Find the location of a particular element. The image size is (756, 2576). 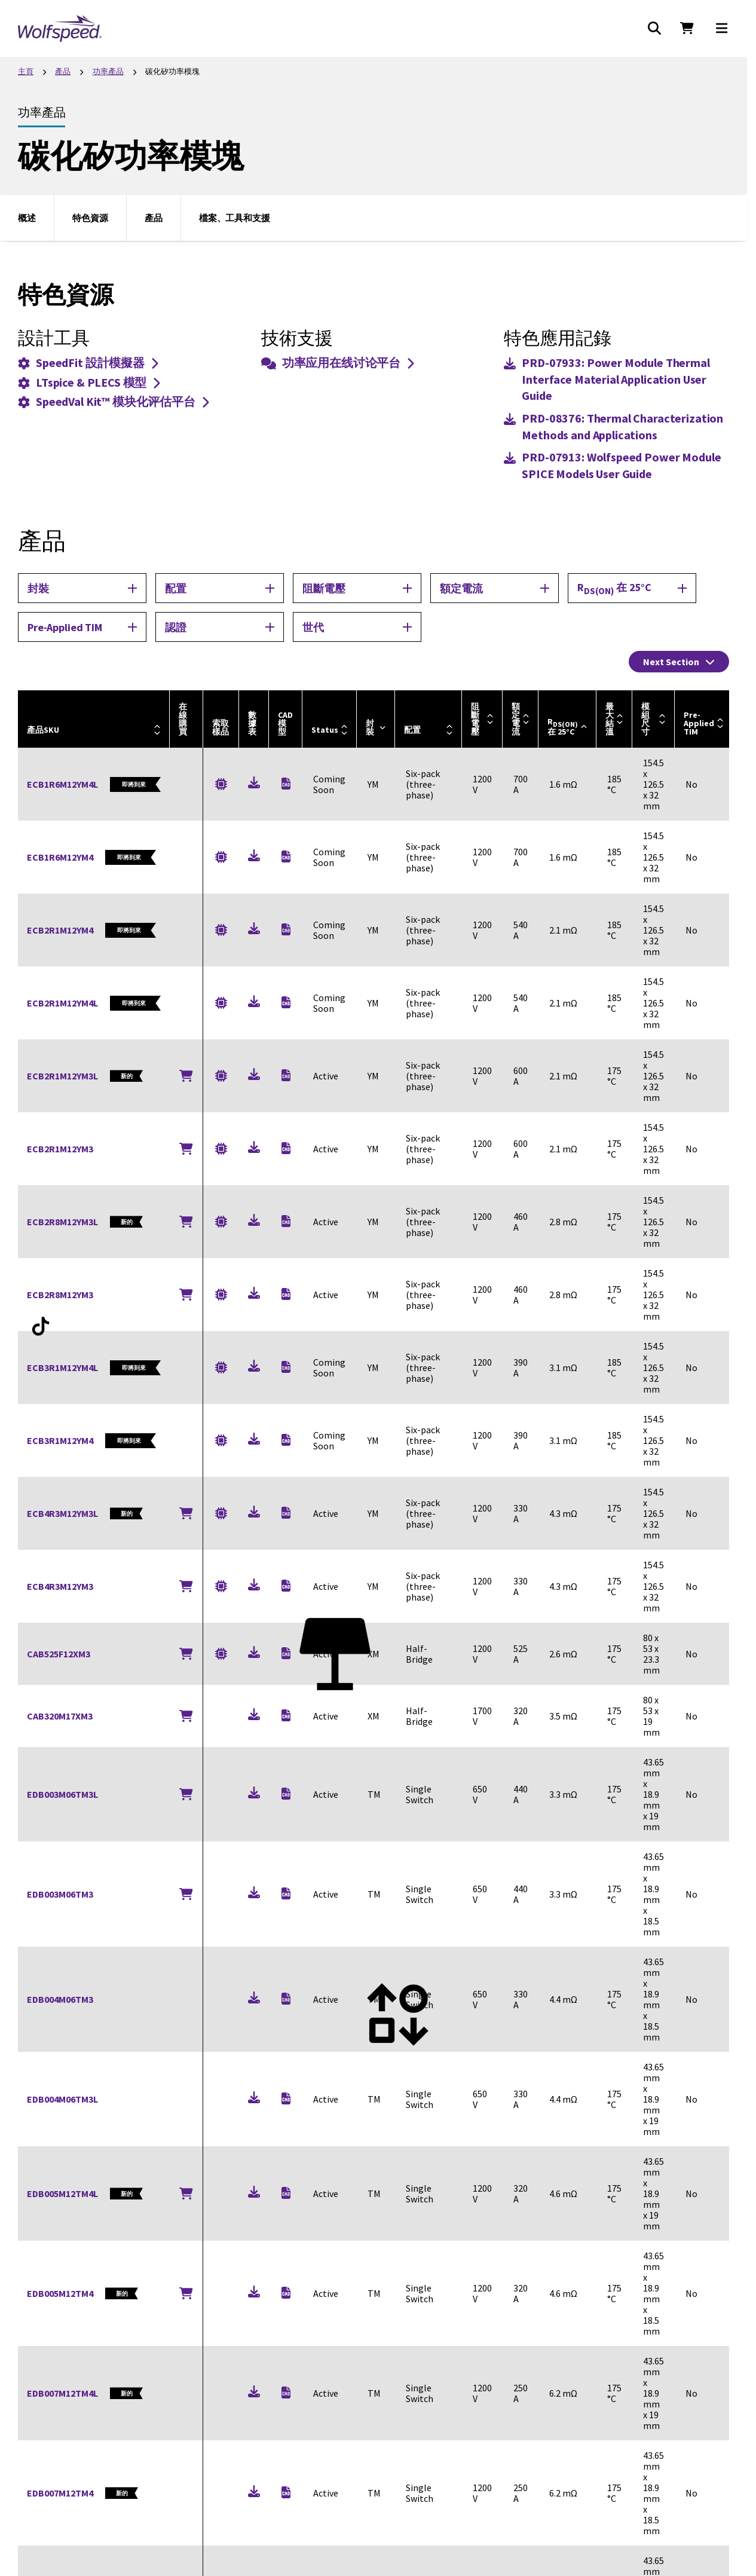

open the TikTok app is located at coordinates (41, 1326).